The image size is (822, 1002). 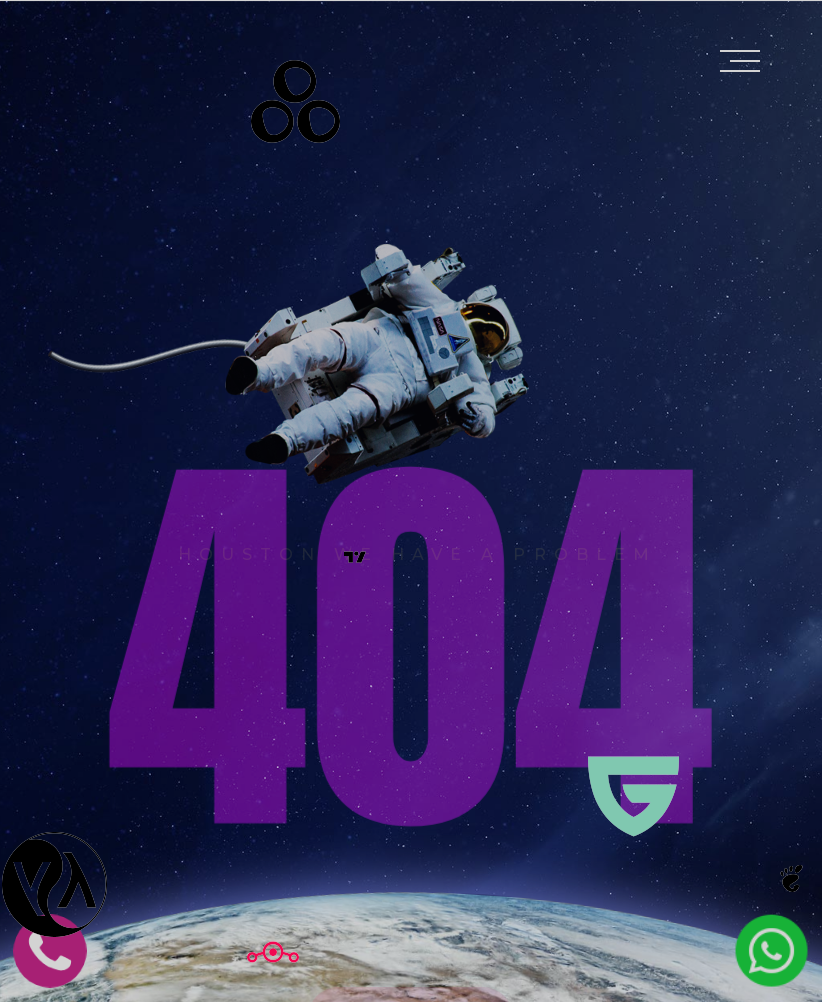 I want to click on getx state management framework logo, so click(x=295, y=101).